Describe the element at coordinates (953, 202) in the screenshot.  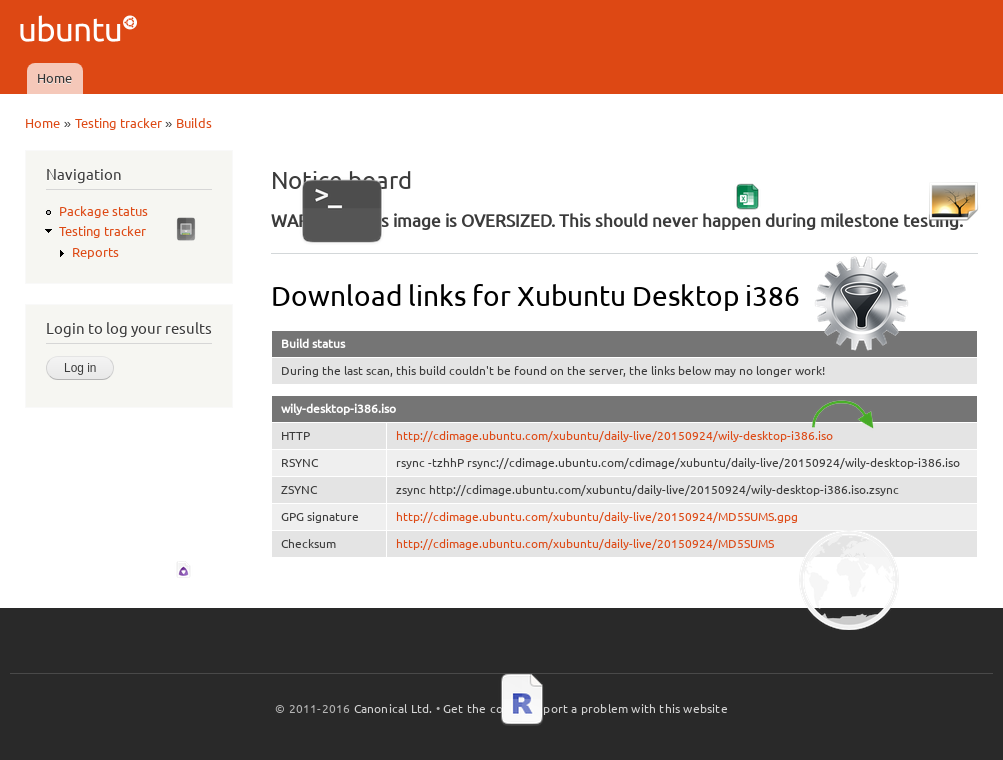
I see `indicates an image file type` at that location.